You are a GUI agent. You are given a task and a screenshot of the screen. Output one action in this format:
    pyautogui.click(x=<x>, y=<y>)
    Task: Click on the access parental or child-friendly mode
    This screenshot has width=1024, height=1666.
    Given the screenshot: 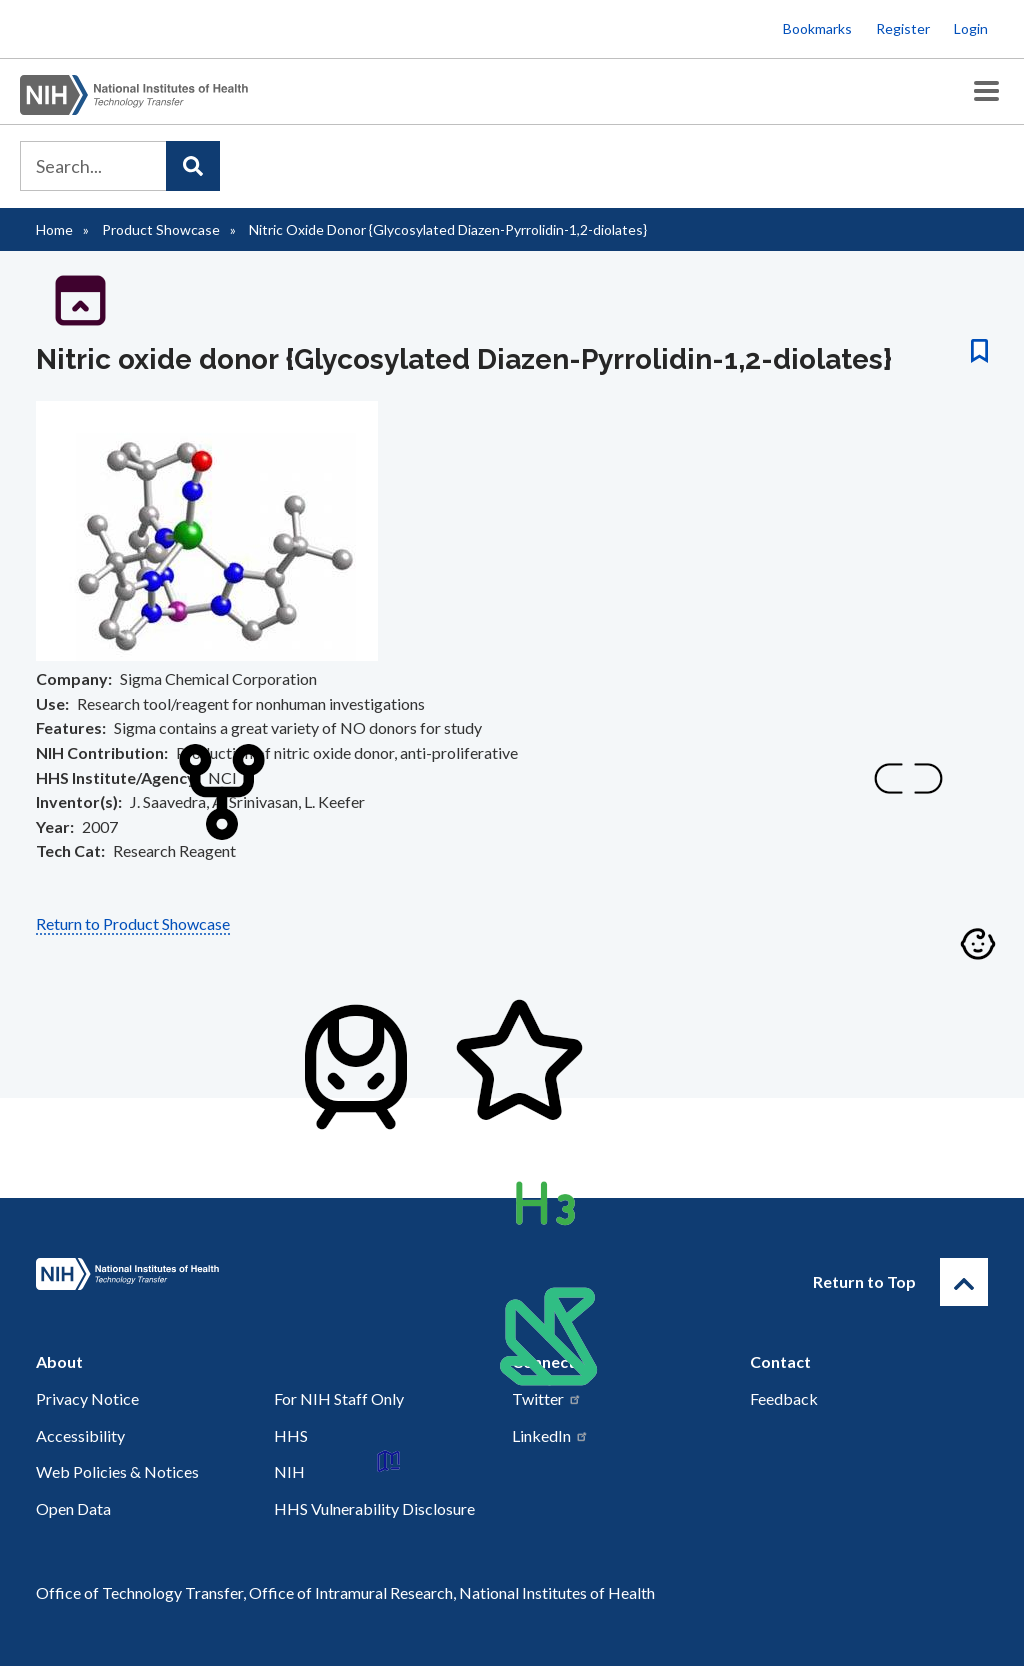 What is the action you would take?
    pyautogui.click(x=978, y=944)
    